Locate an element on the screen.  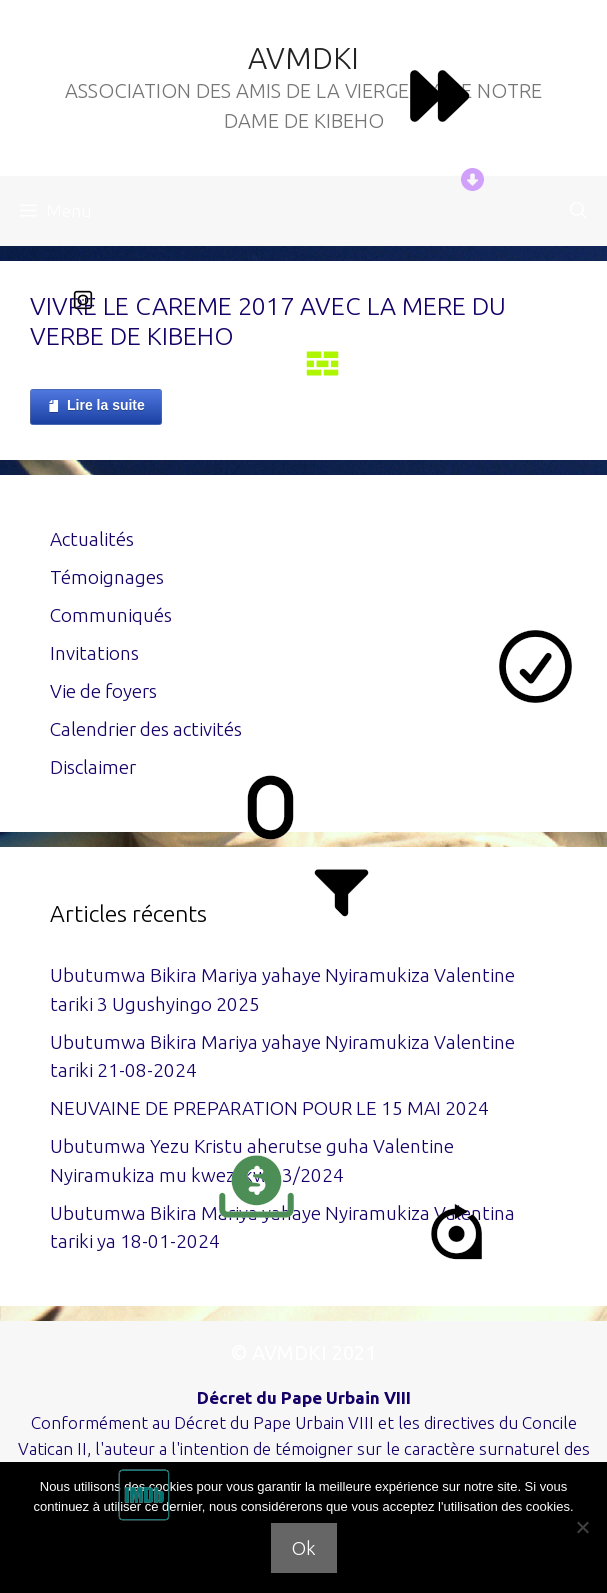
filter or sort content is located at coordinates (341, 889).